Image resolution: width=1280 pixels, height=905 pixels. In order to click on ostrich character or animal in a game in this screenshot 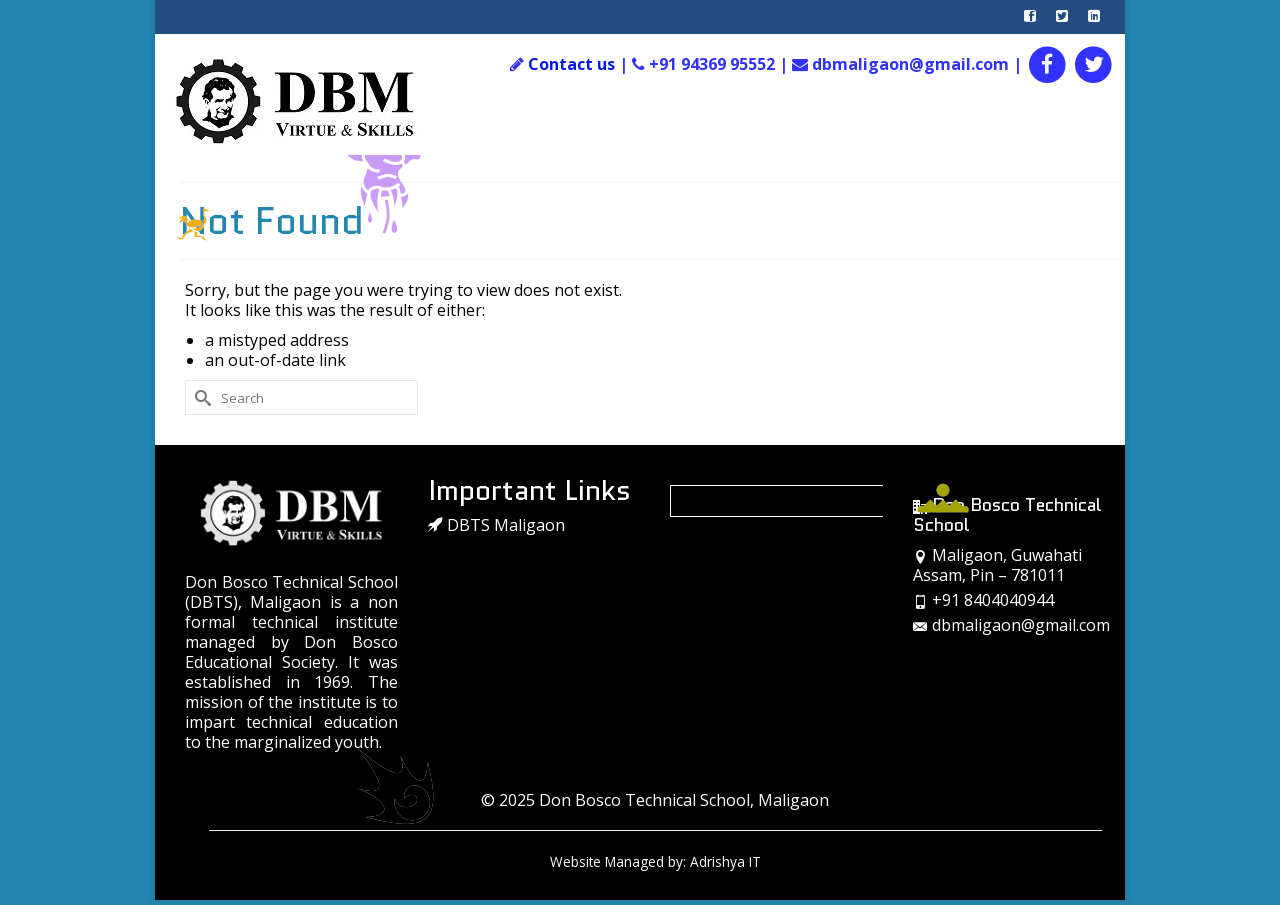, I will do `click(193, 224)`.